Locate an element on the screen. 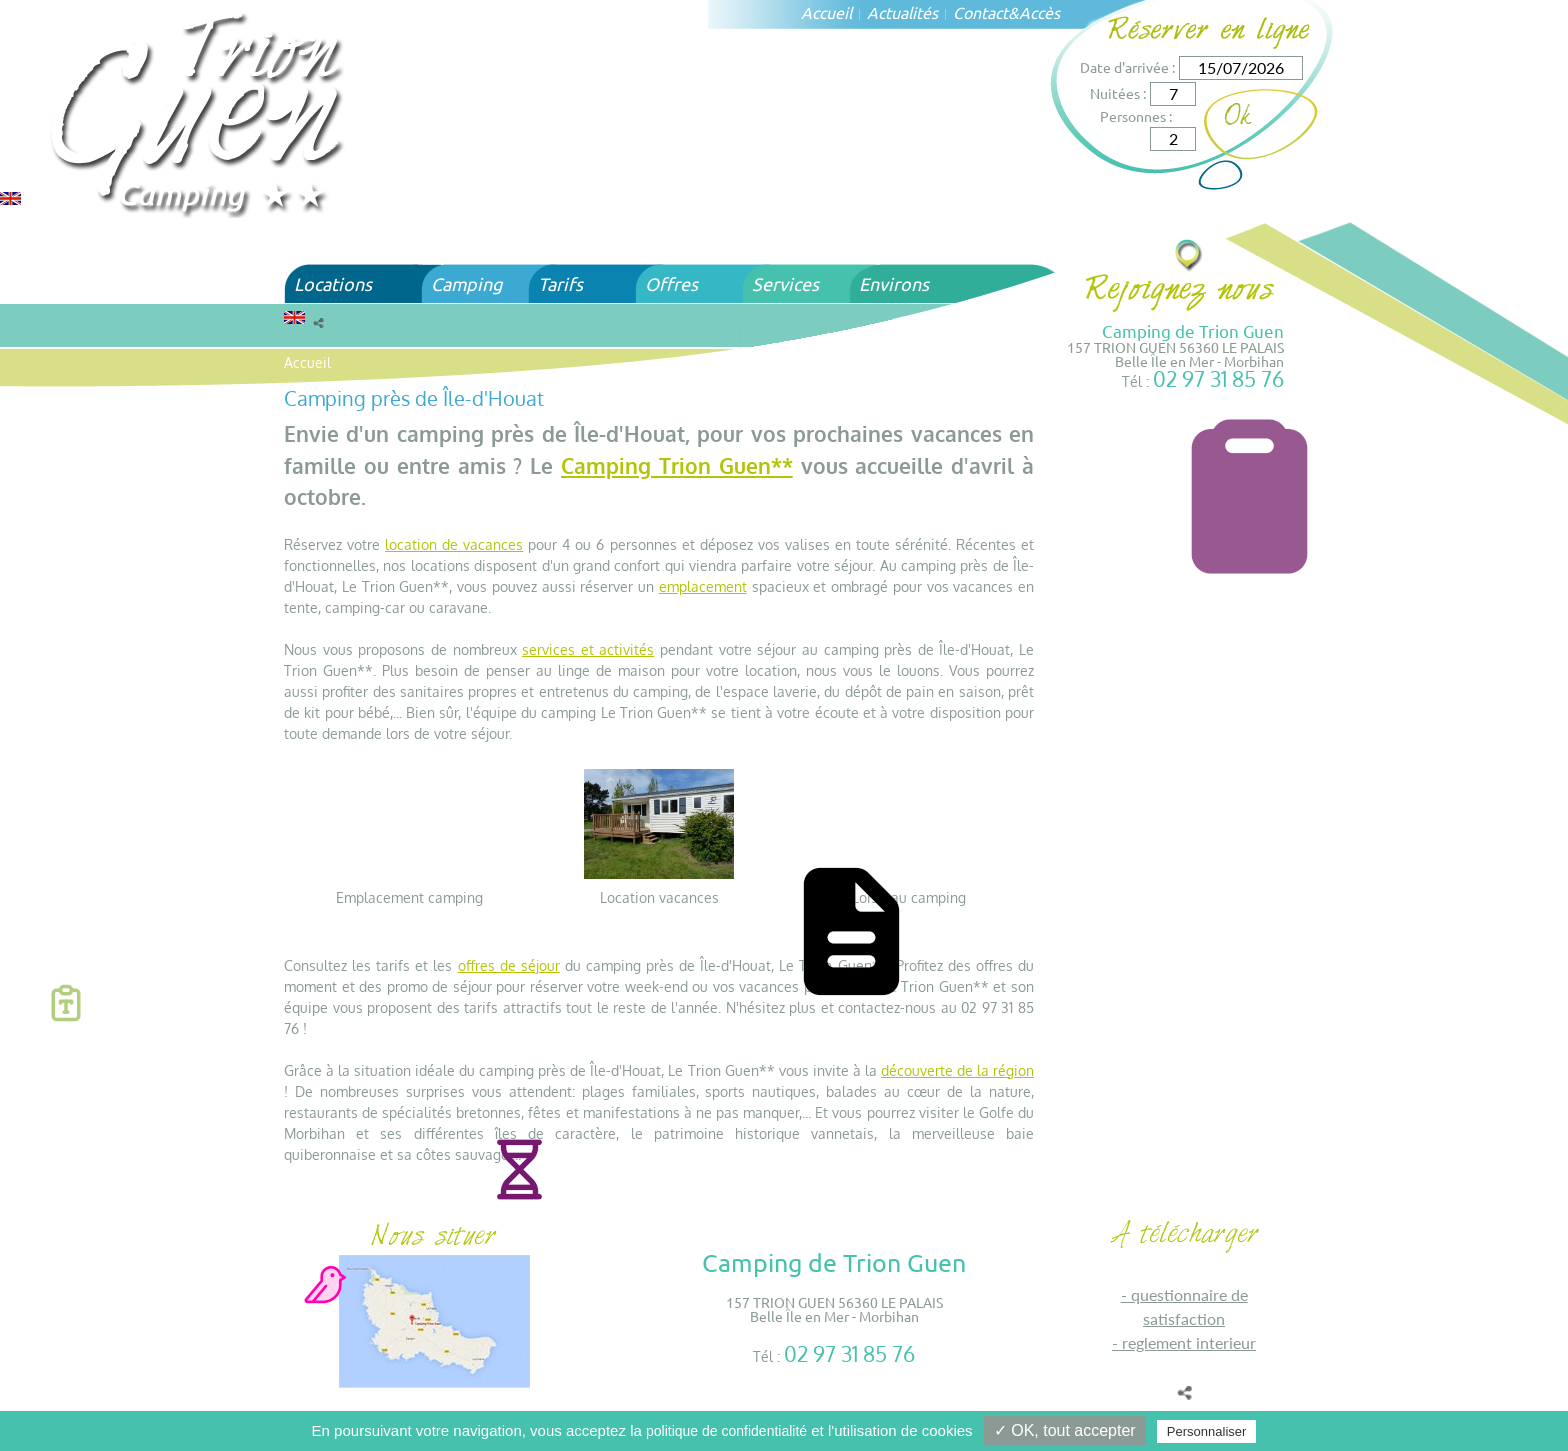 The height and width of the screenshot is (1451, 1568). access twitter or social media sharing is located at coordinates (326, 1286).